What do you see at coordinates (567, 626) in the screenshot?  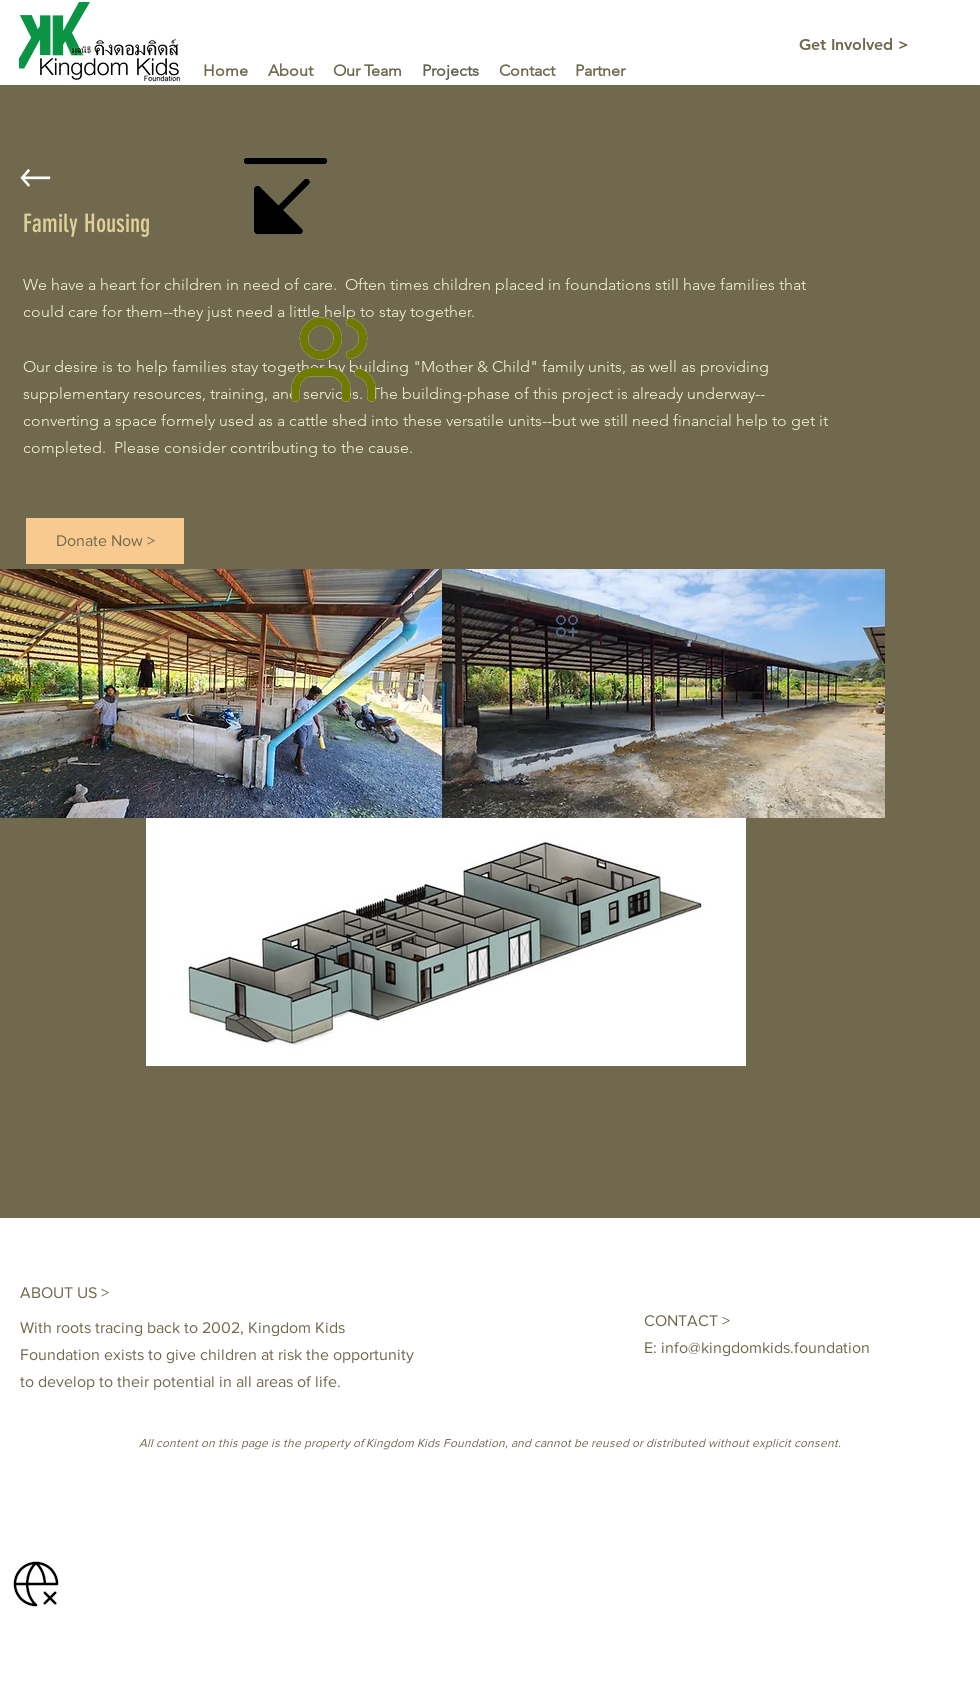 I see `add a new item to a collection` at bounding box center [567, 626].